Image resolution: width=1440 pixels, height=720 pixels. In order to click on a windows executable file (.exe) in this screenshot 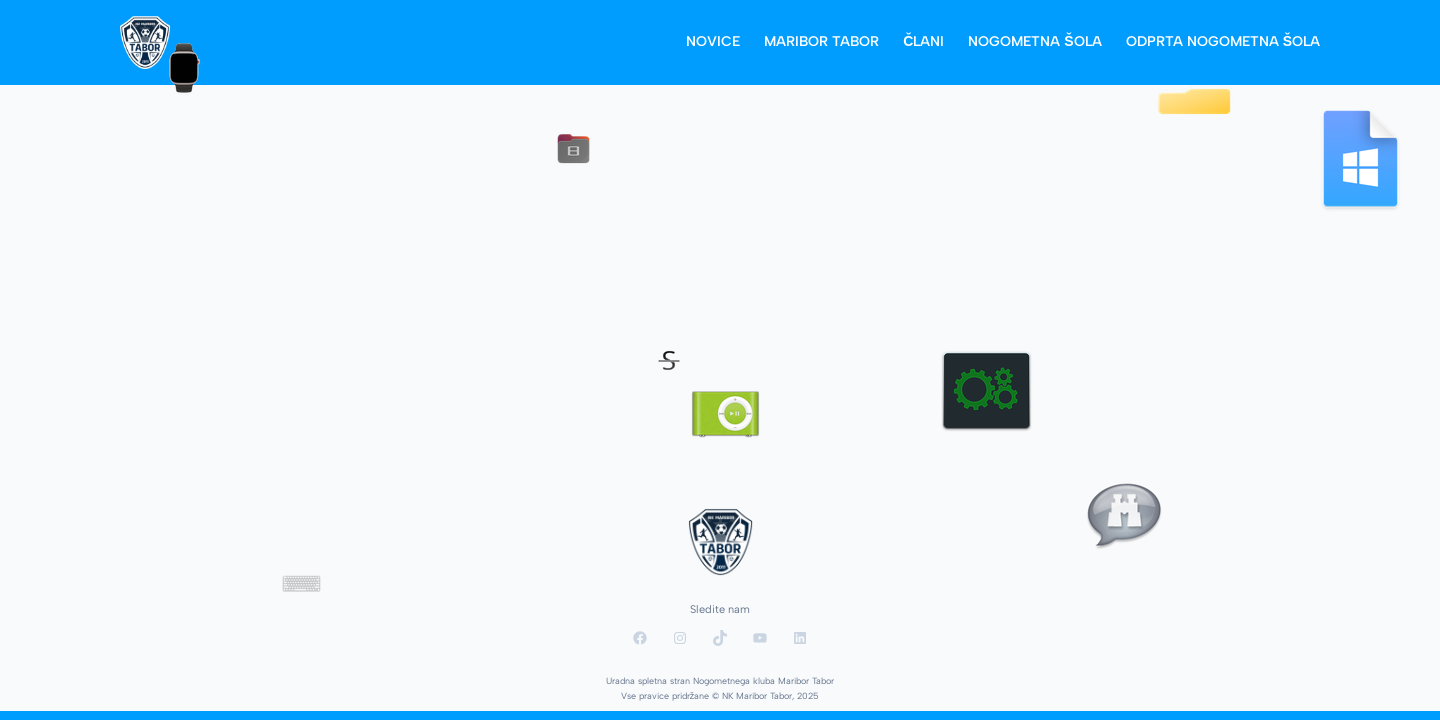, I will do `click(1360, 160)`.